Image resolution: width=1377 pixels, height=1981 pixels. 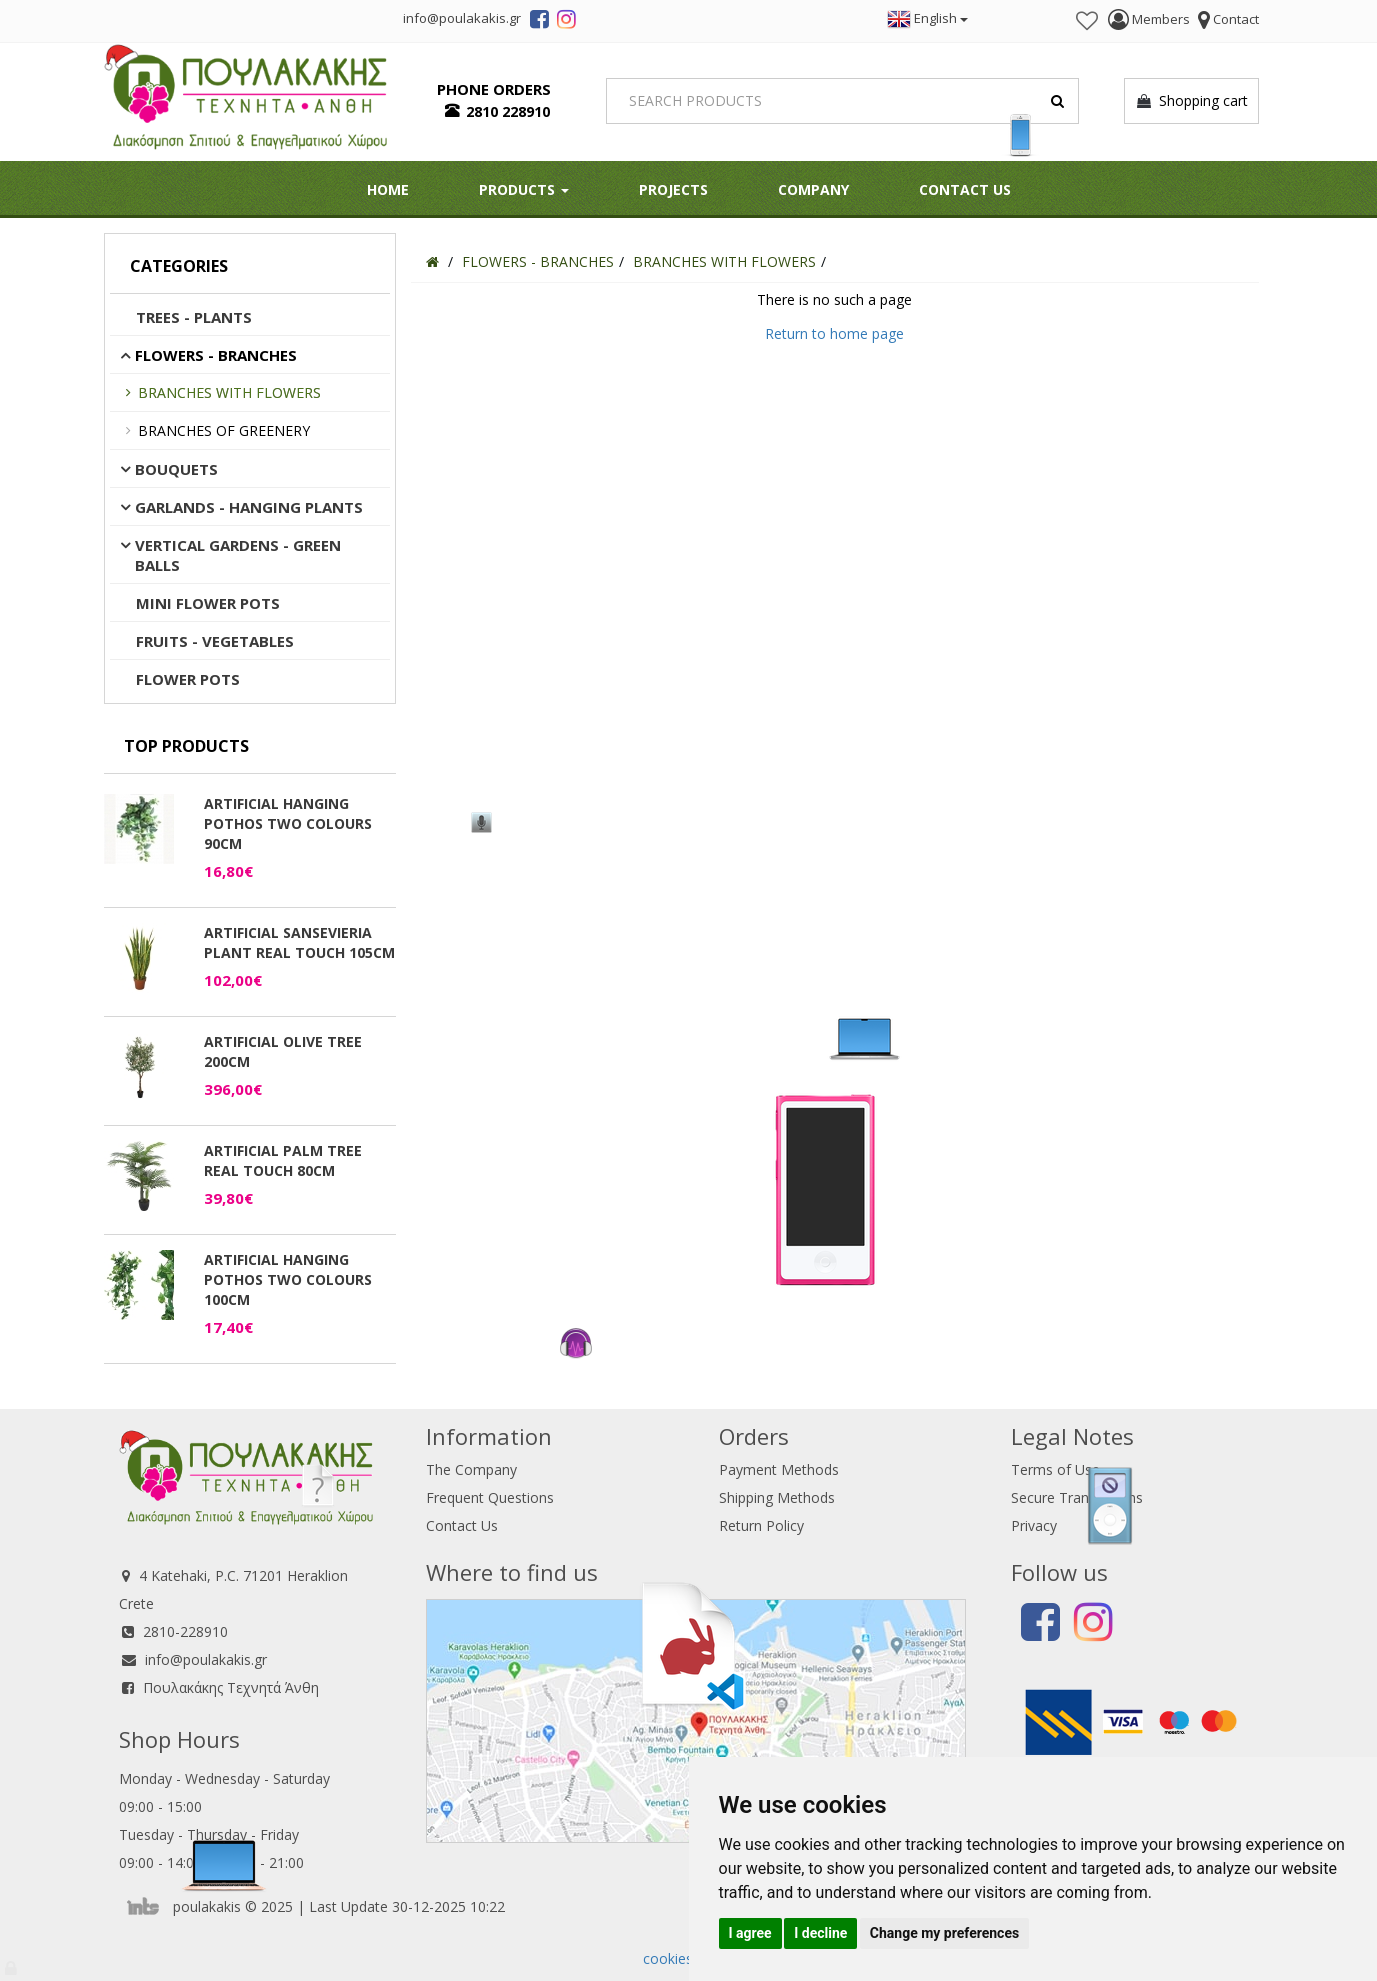 What do you see at coordinates (481, 822) in the screenshot?
I see `activate voice dictation` at bounding box center [481, 822].